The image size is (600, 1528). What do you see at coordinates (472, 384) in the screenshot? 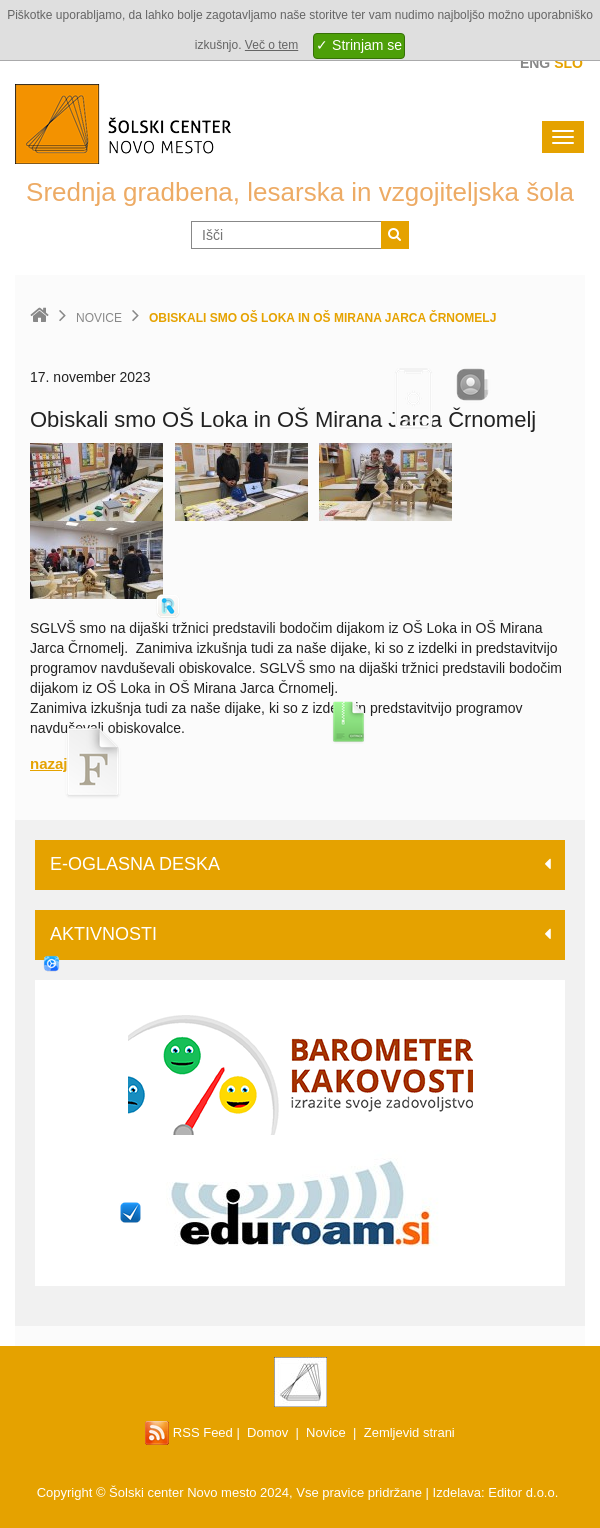
I see `open contacts app` at bounding box center [472, 384].